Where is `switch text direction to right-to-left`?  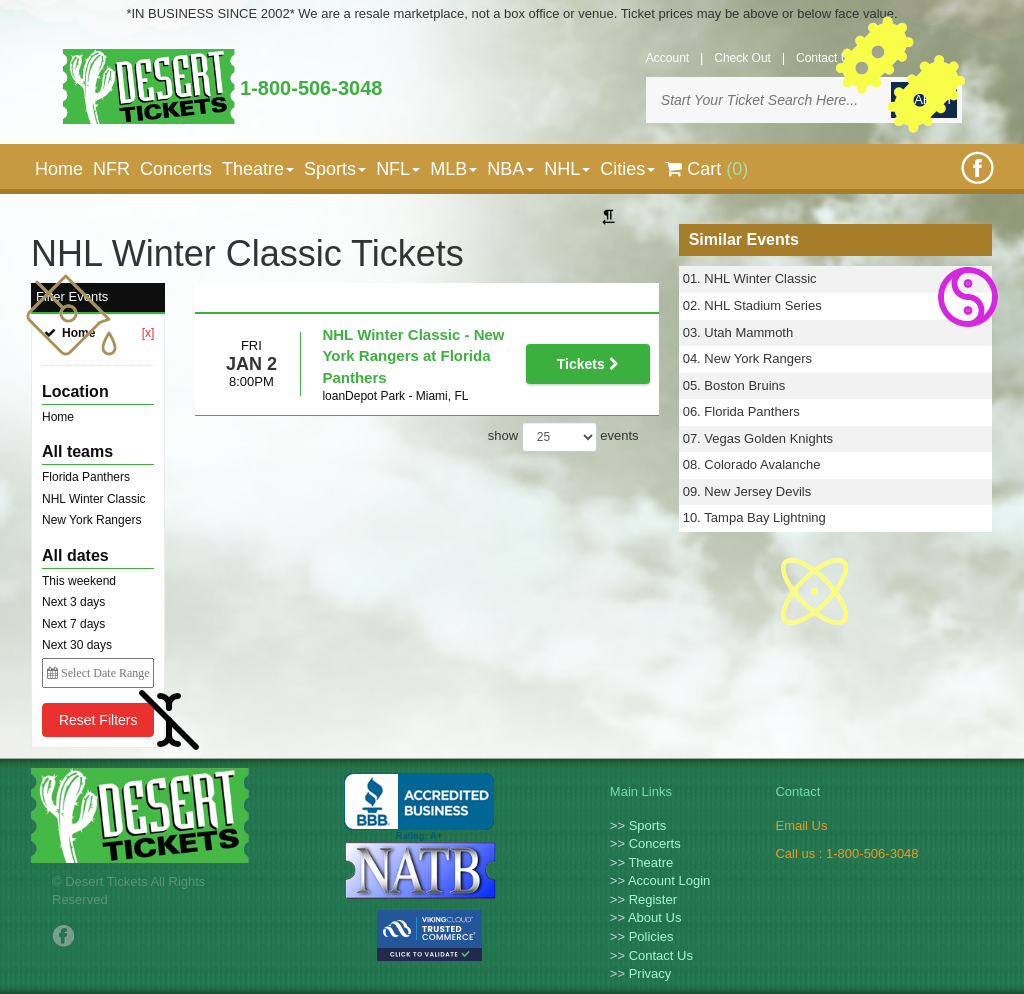 switch text direction to right-to-left is located at coordinates (608, 217).